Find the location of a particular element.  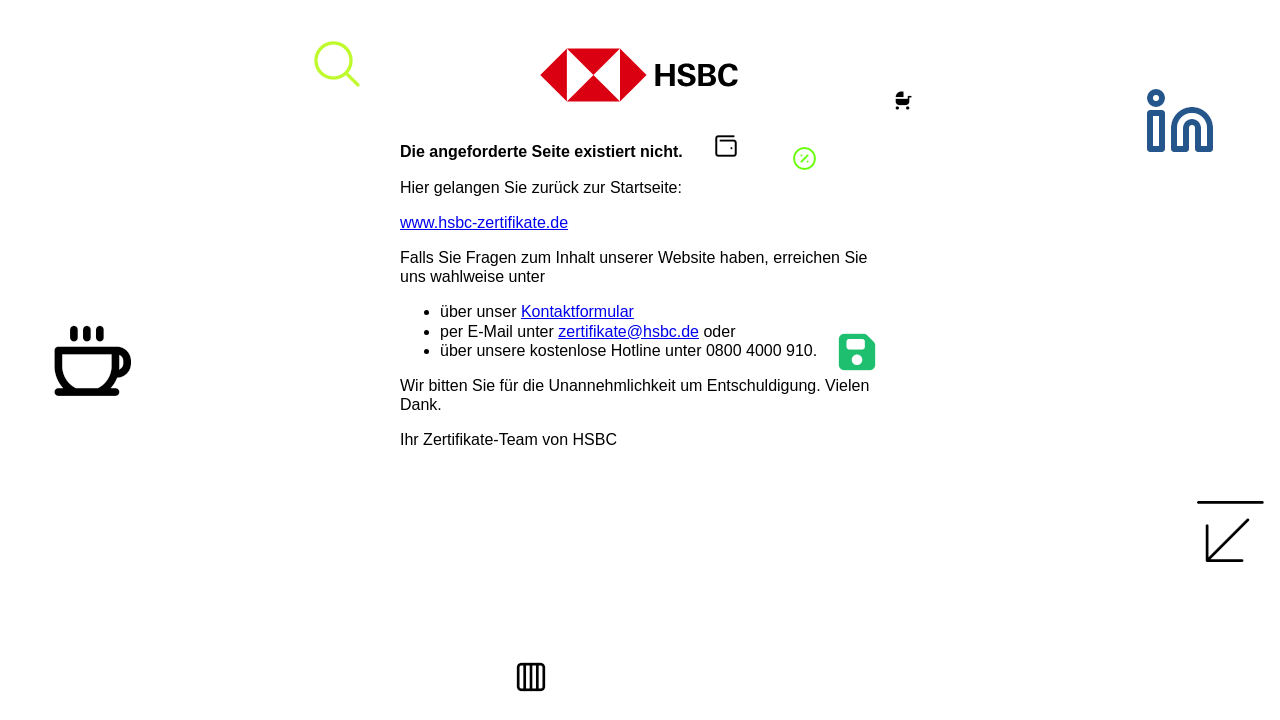

access your wallet or payment methods is located at coordinates (726, 146).